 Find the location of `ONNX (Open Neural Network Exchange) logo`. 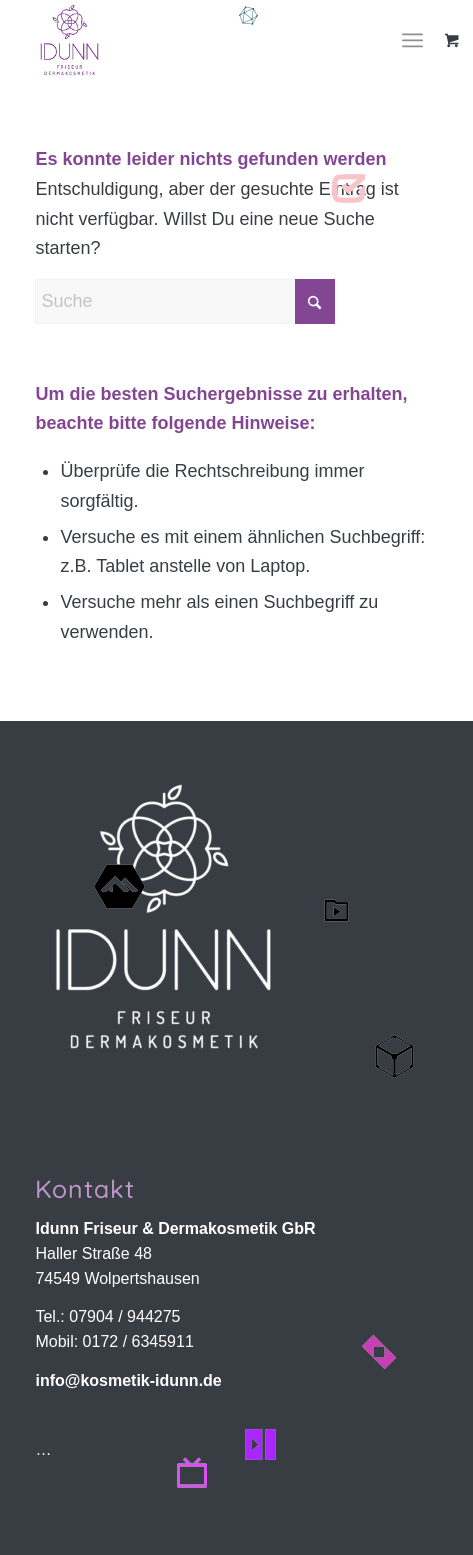

ONNX (Open Neural Network Exchange) logo is located at coordinates (248, 15).